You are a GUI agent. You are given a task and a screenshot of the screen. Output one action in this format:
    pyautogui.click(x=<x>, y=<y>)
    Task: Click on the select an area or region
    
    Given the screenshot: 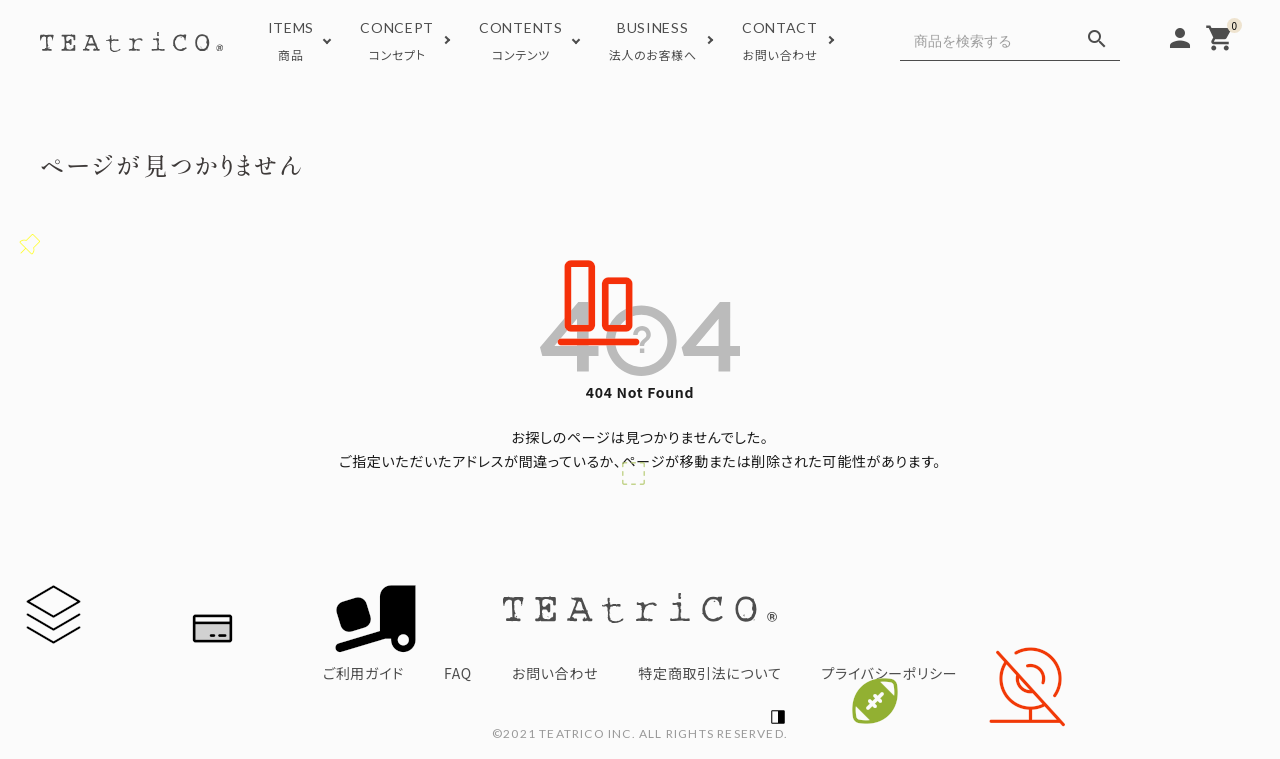 What is the action you would take?
    pyautogui.click(x=633, y=473)
    